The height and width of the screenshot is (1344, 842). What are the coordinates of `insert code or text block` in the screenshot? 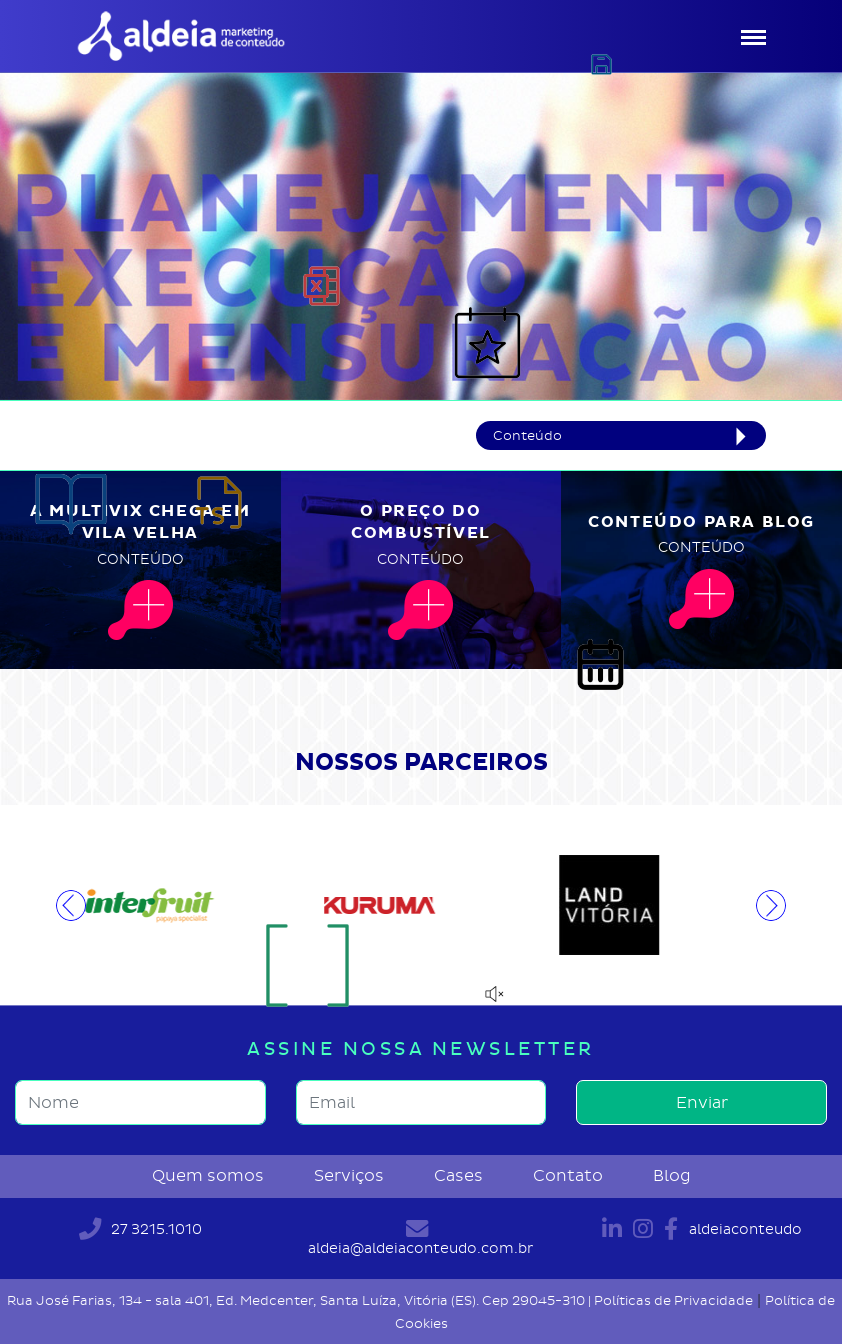 It's located at (307, 965).